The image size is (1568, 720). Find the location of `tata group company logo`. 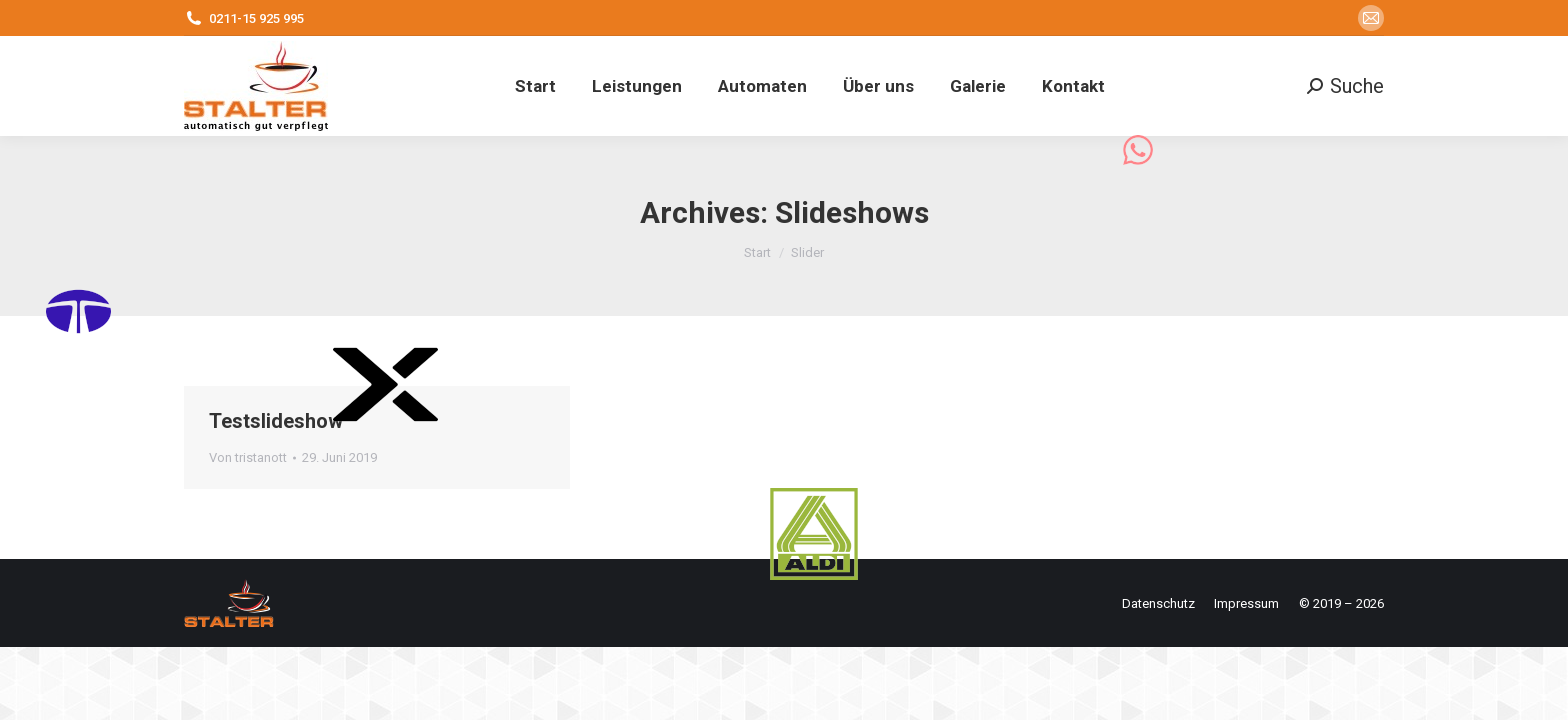

tata group company logo is located at coordinates (78, 311).